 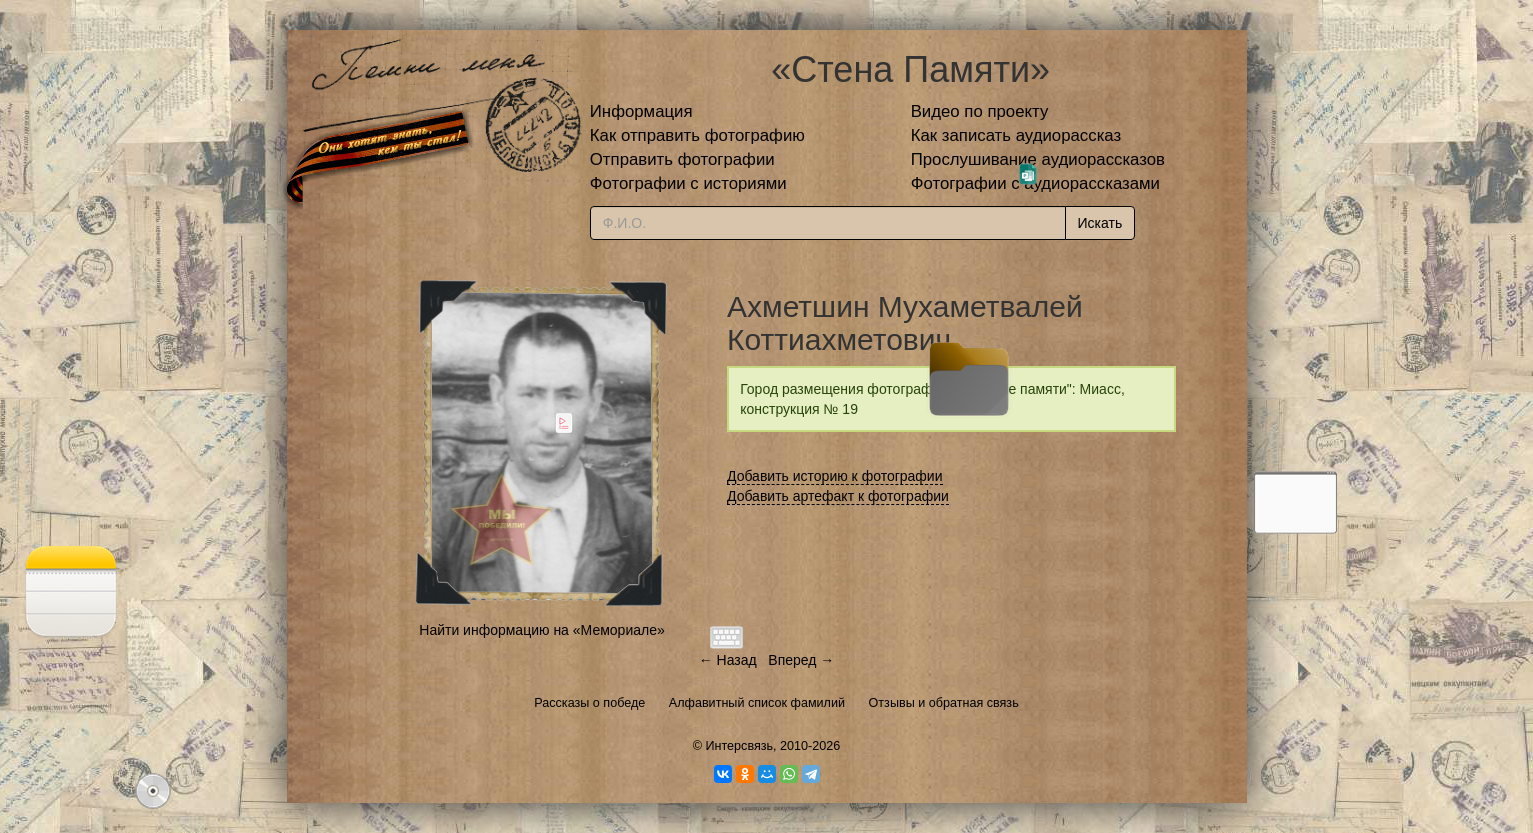 What do you see at coordinates (969, 379) in the screenshot?
I see `drop files here to move them into this folder` at bounding box center [969, 379].